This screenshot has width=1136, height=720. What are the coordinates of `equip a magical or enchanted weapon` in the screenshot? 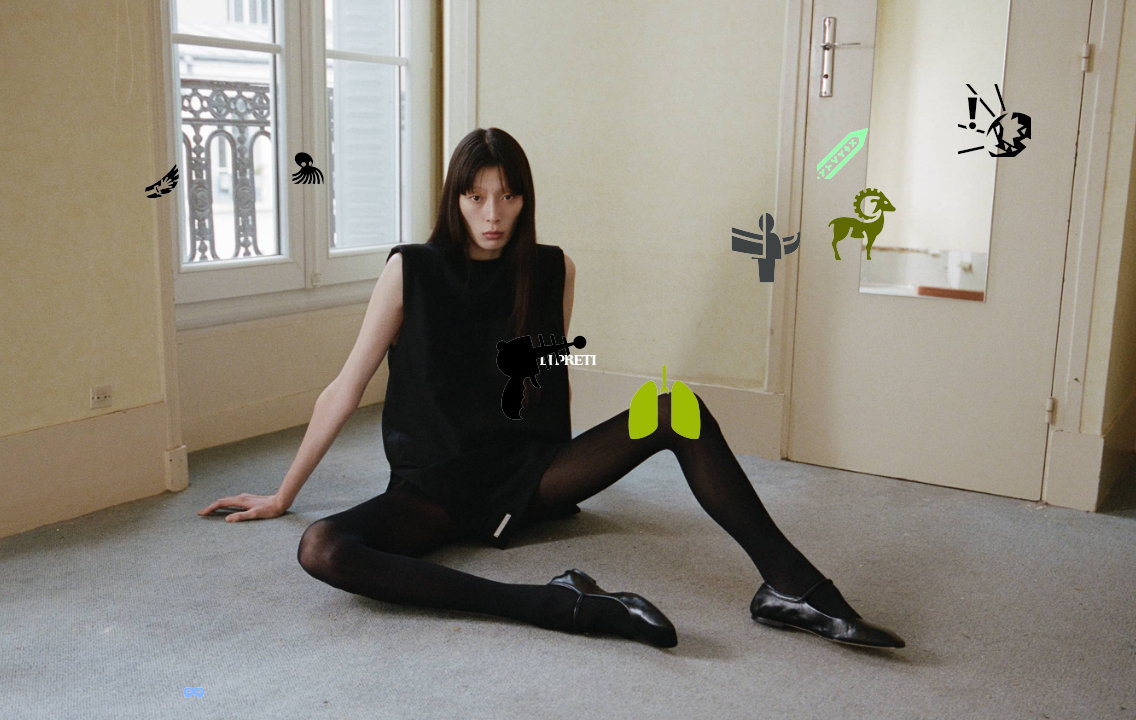 It's located at (842, 153).